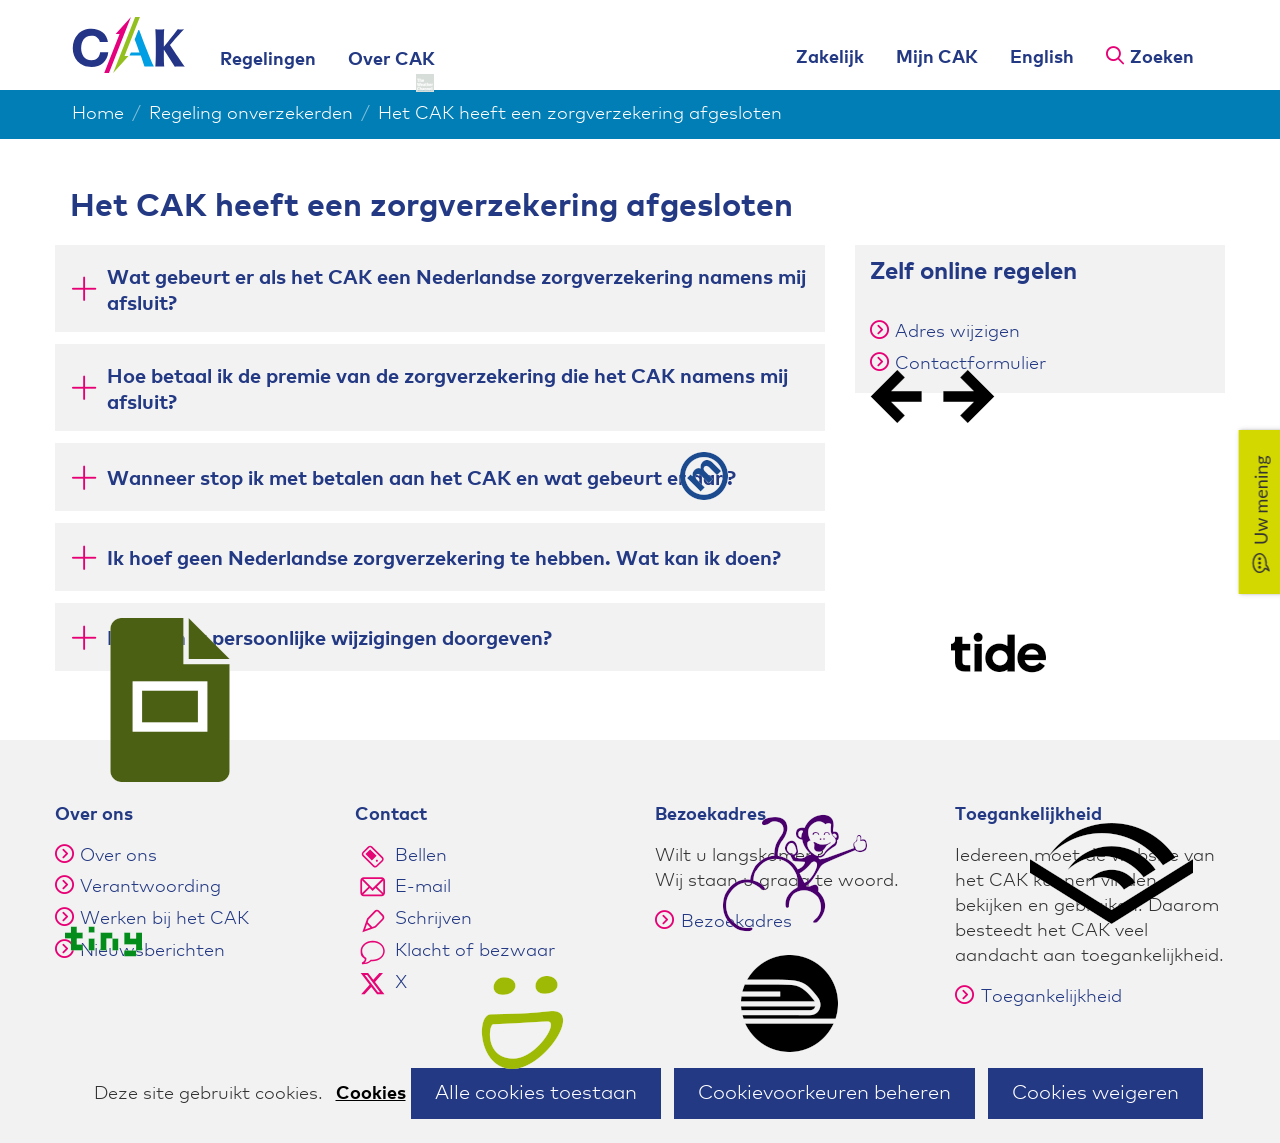 This screenshot has height=1143, width=1280. What do you see at coordinates (704, 476) in the screenshot?
I see `visit metacritic website` at bounding box center [704, 476].